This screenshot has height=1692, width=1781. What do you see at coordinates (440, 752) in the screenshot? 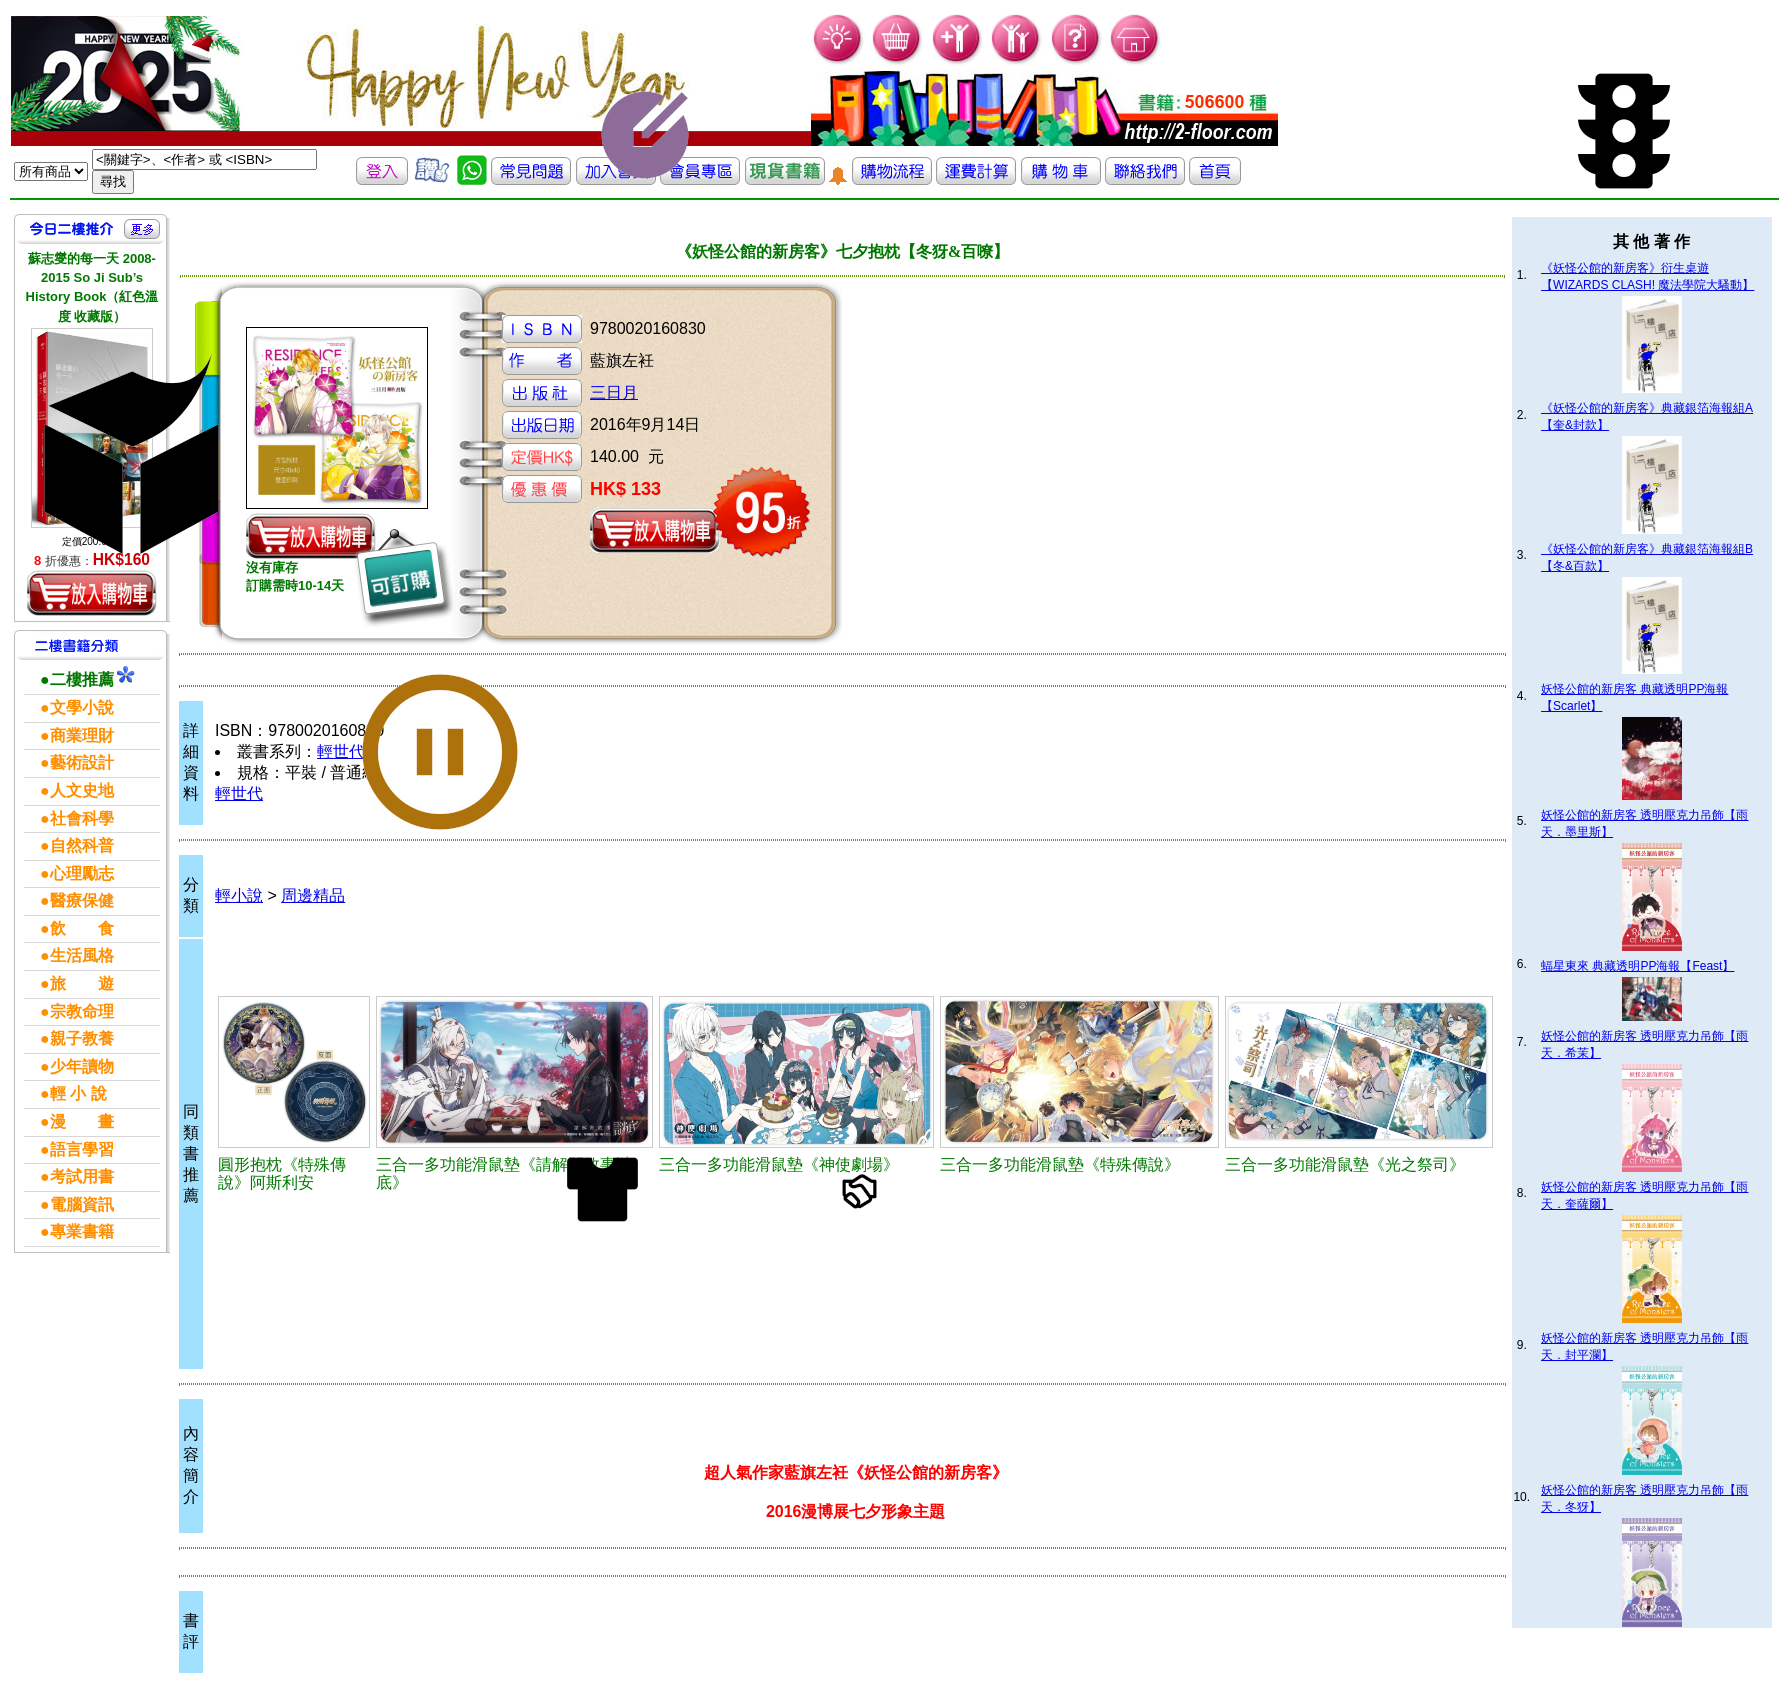
I see `pause media playback` at bounding box center [440, 752].